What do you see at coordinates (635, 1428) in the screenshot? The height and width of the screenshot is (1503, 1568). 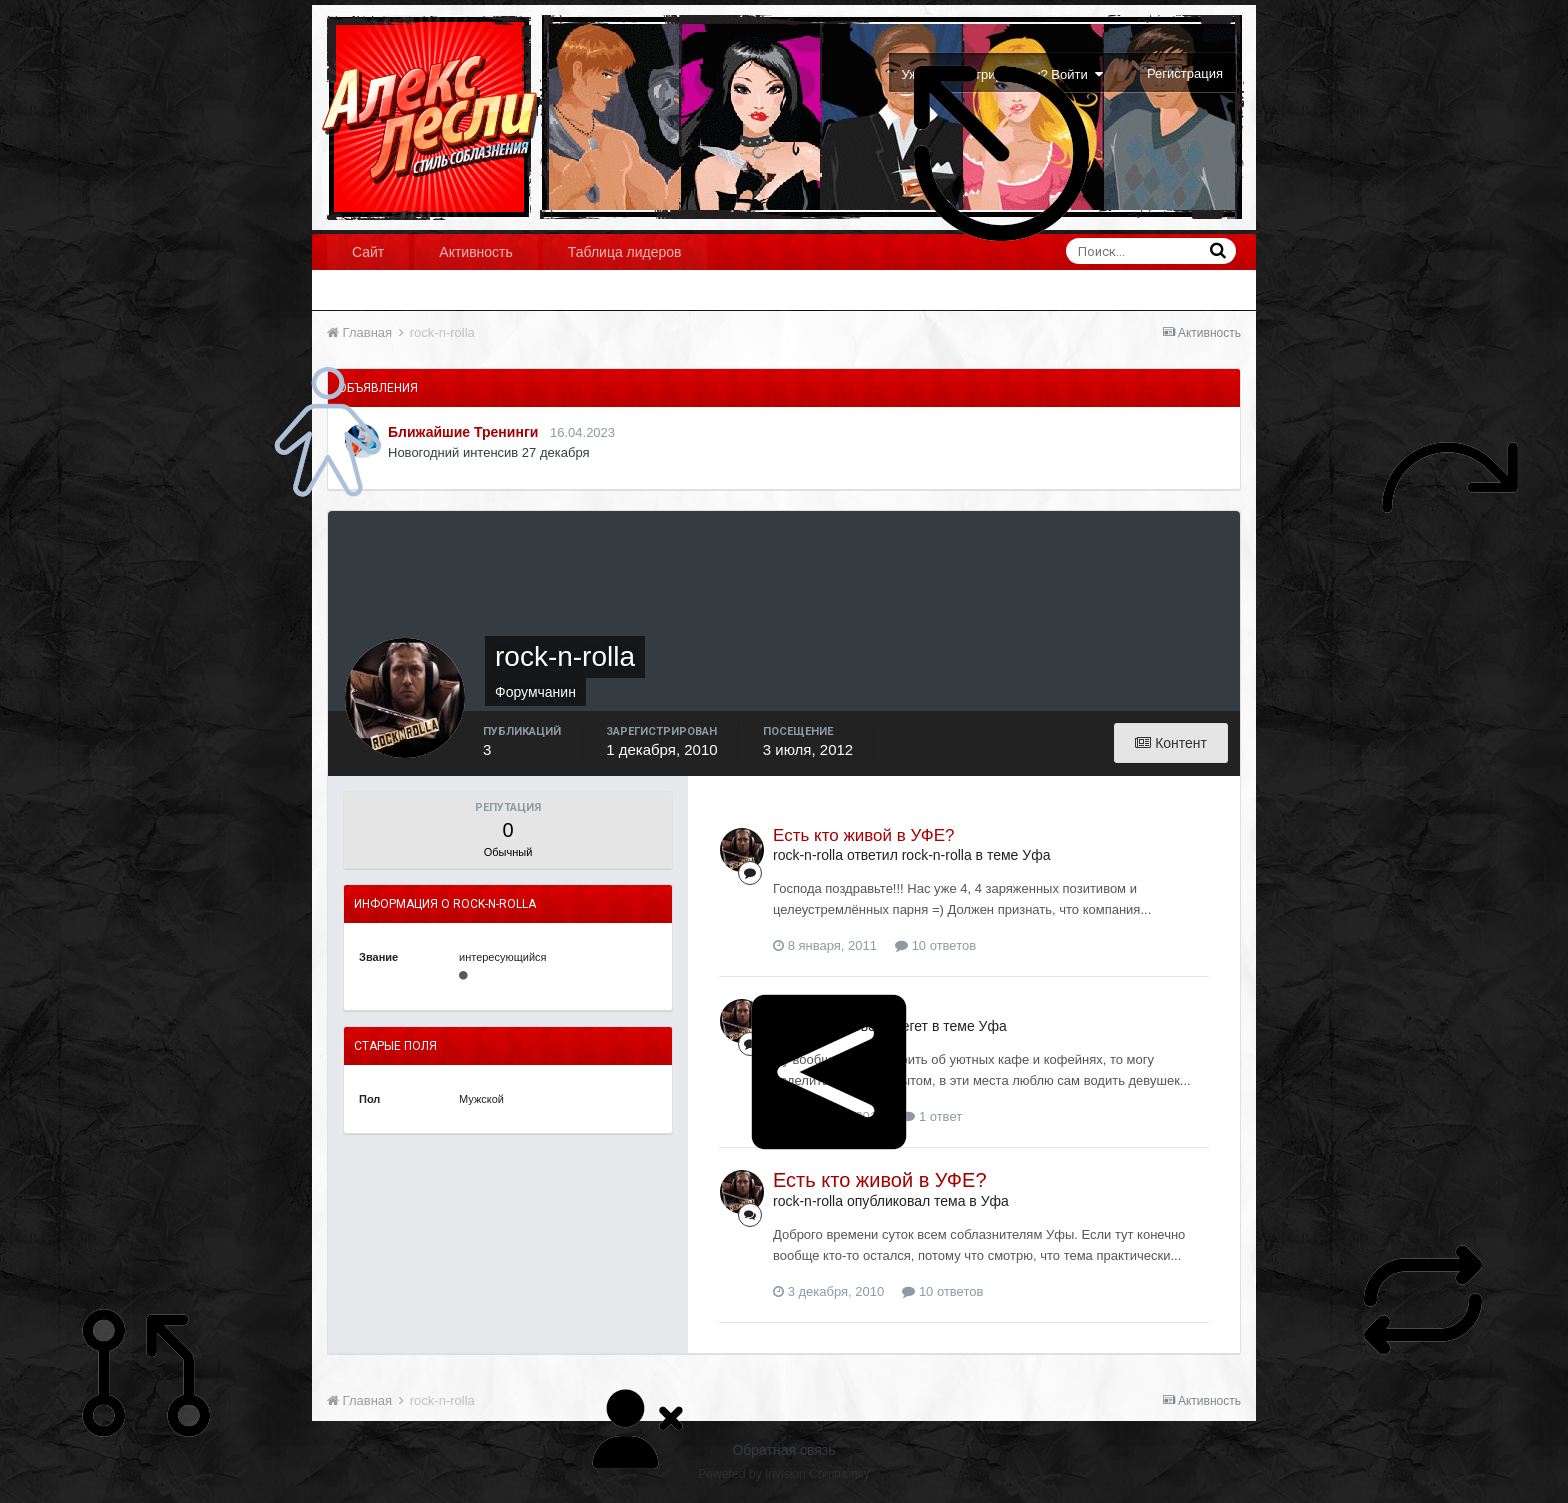 I see `remove a user or contact` at bounding box center [635, 1428].